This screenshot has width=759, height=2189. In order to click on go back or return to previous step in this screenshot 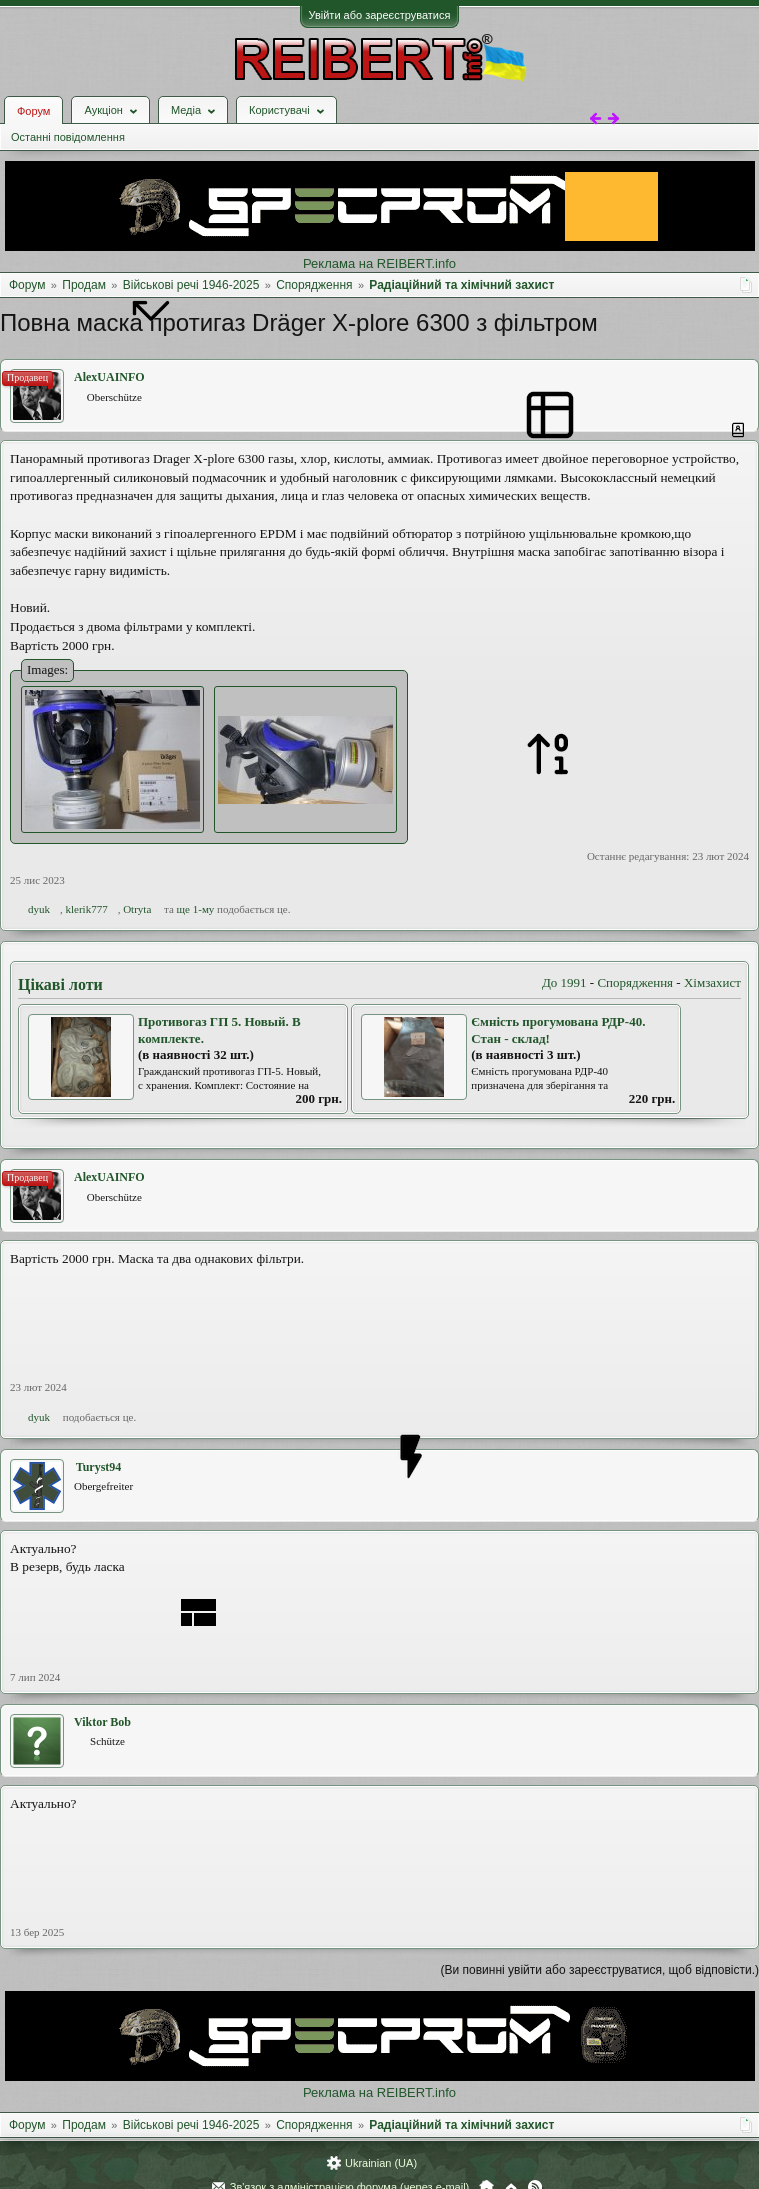, I will do `click(151, 310)`.